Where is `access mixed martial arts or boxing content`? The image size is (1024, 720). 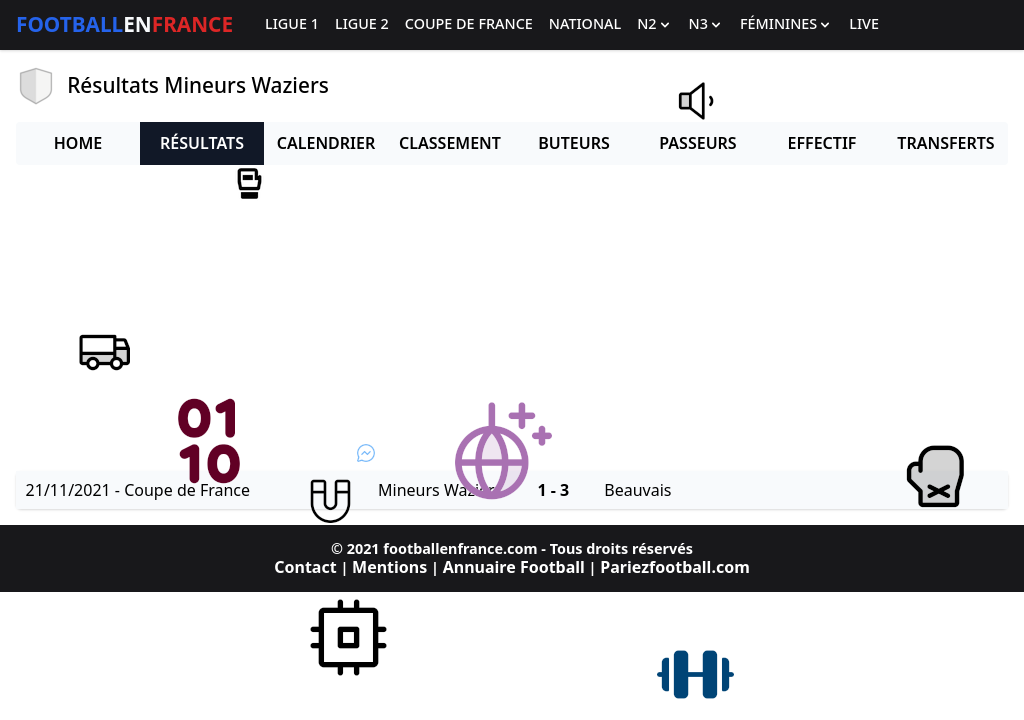 access mixed martial arts or boxing content is located at coordinates (249, 183).